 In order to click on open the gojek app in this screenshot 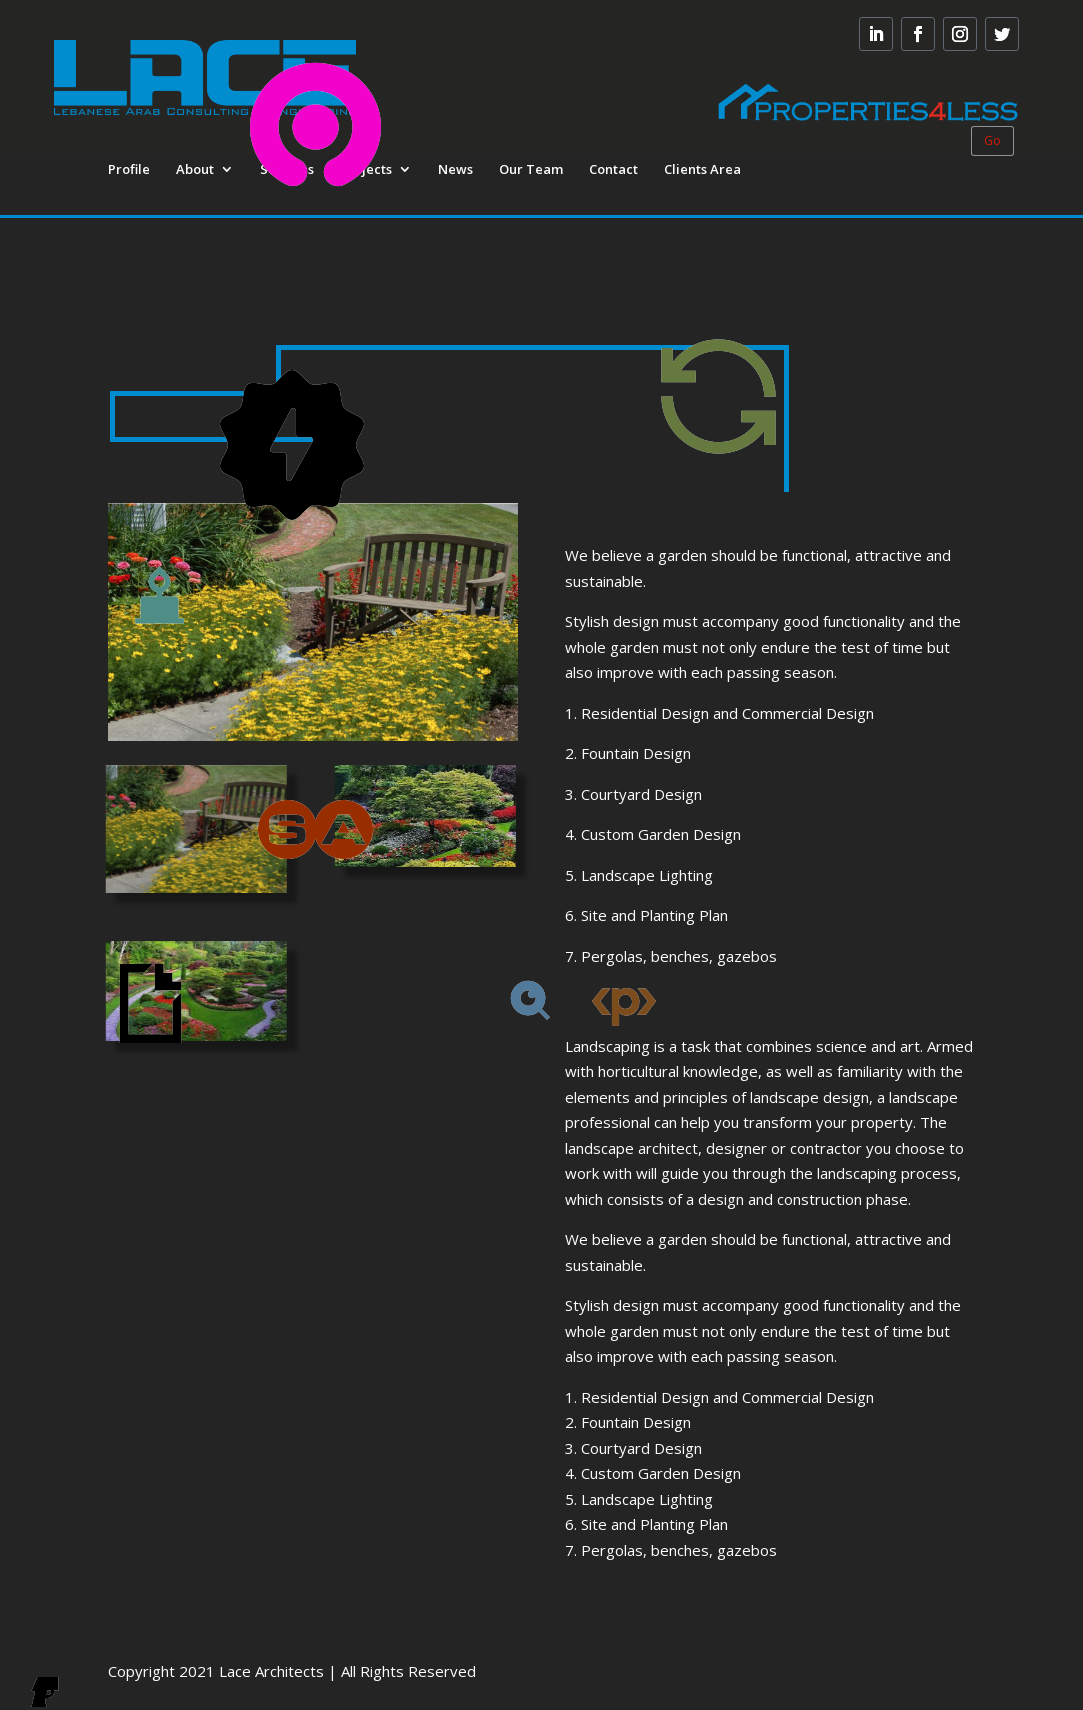, I will do `click(315, 124)`.